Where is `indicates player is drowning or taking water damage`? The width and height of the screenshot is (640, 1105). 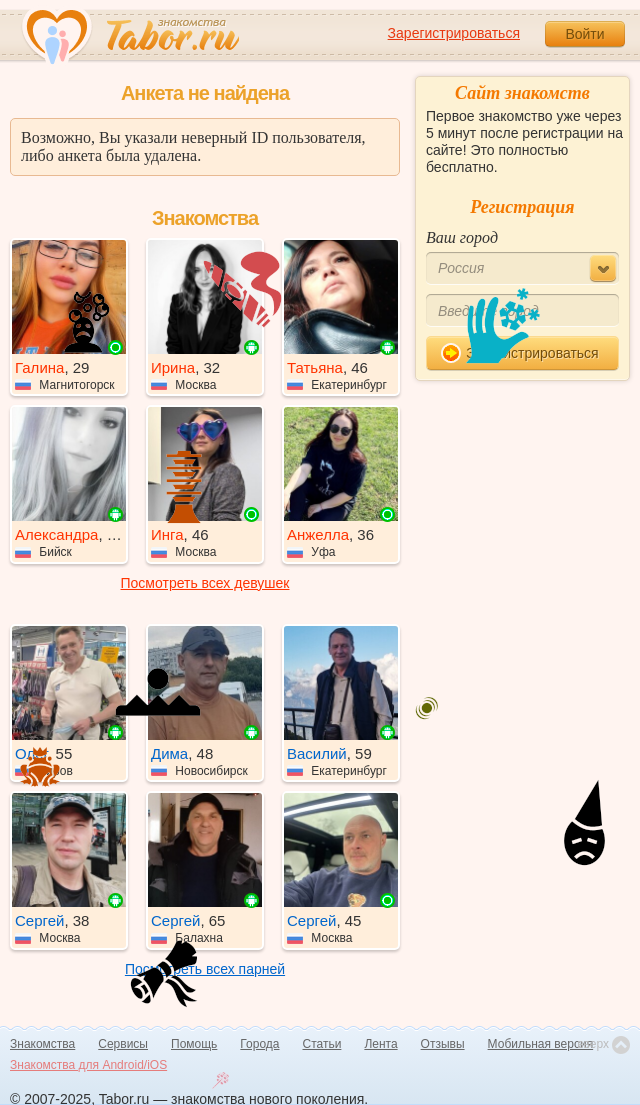 indicates player is drowning or taking water damage is located at coordinates (83, 322).